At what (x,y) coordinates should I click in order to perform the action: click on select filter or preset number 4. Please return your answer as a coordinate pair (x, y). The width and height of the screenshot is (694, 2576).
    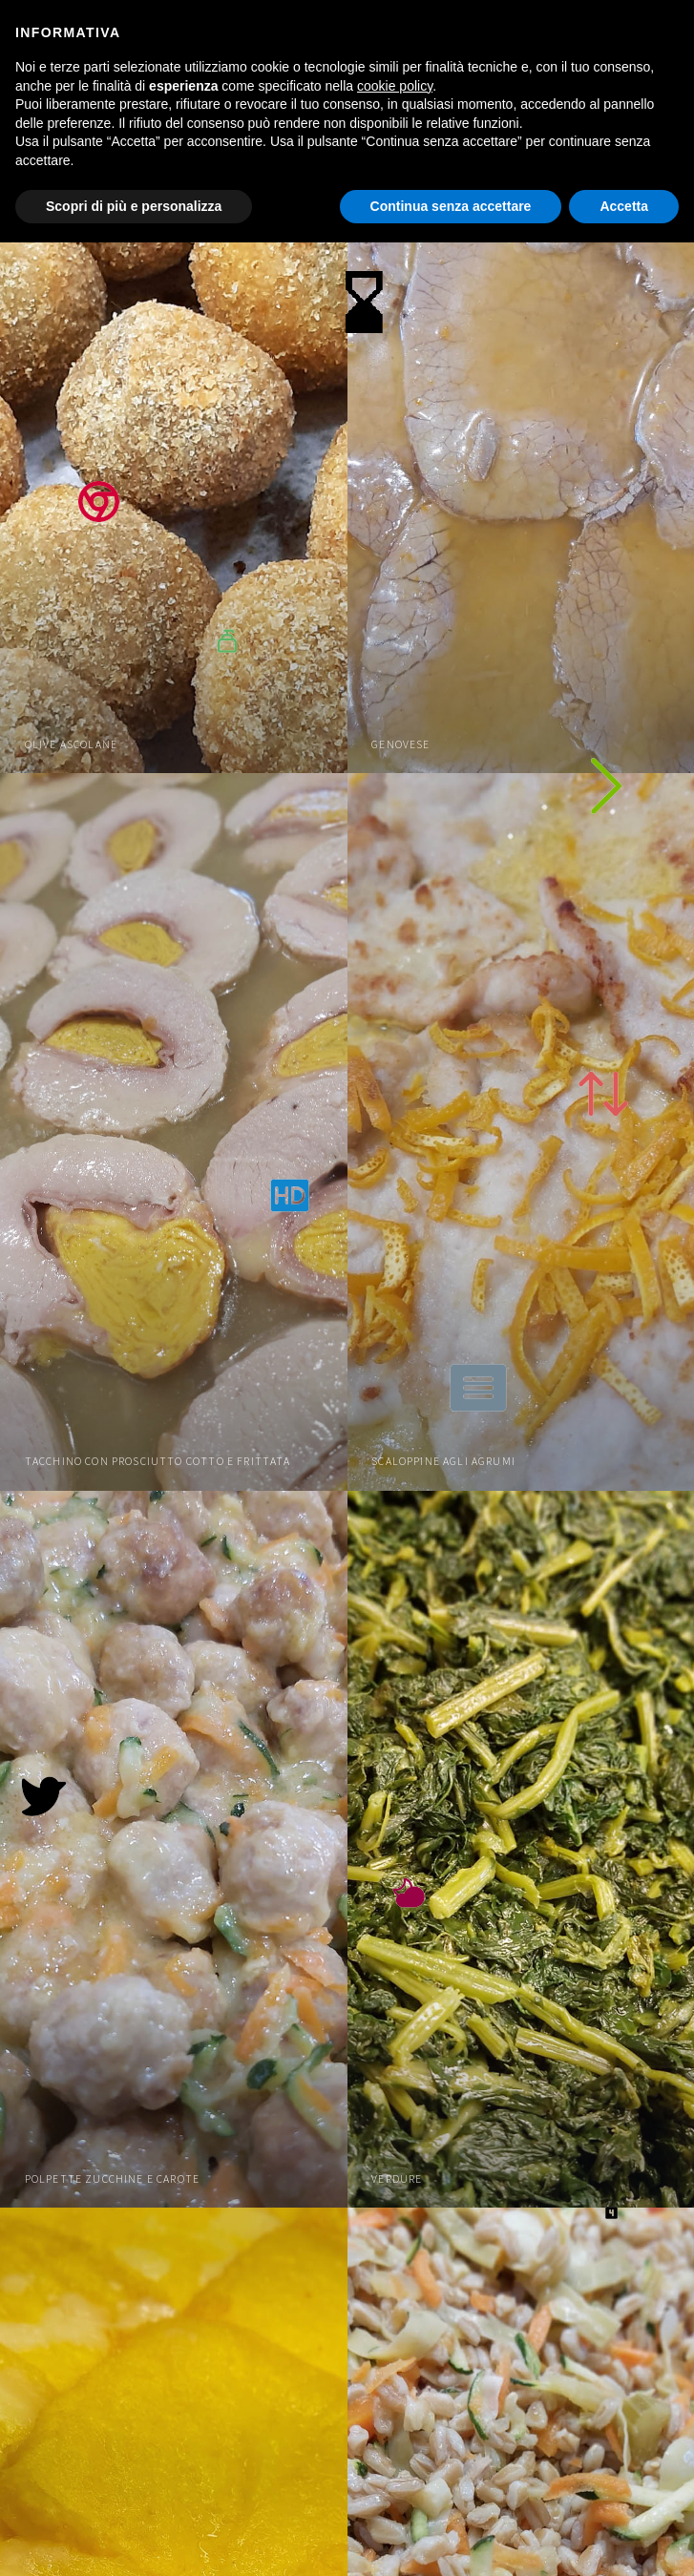
    Looking at the image, I should click on (611, 2212).